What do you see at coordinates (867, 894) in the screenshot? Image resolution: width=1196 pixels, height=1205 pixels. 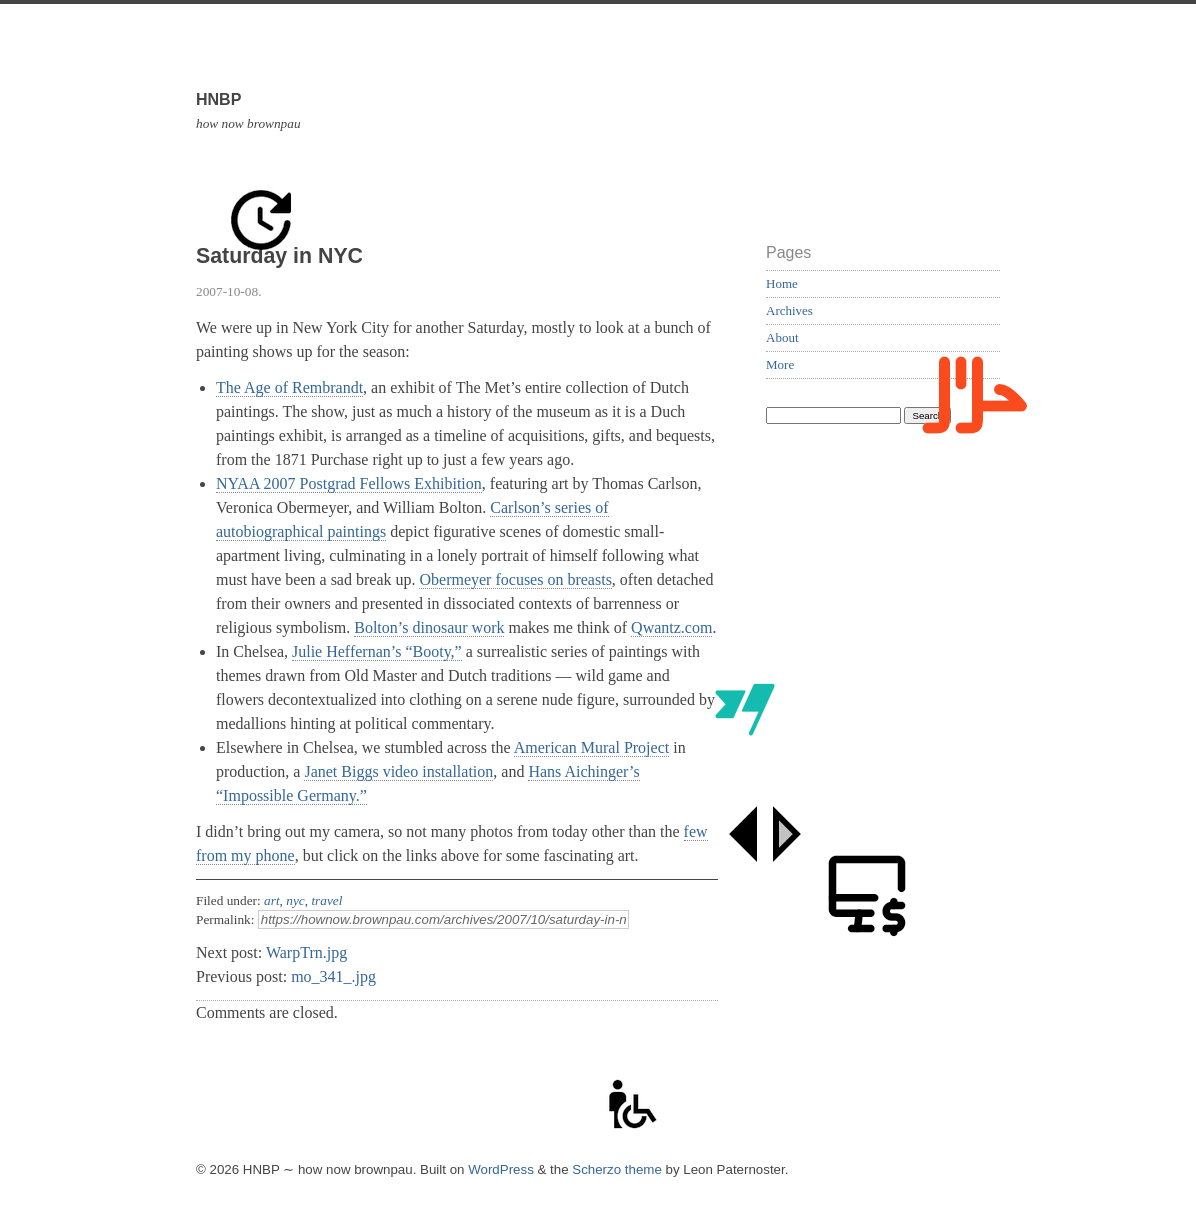 I see `view billing or payment on desktop` at bounding box center [867, 894].